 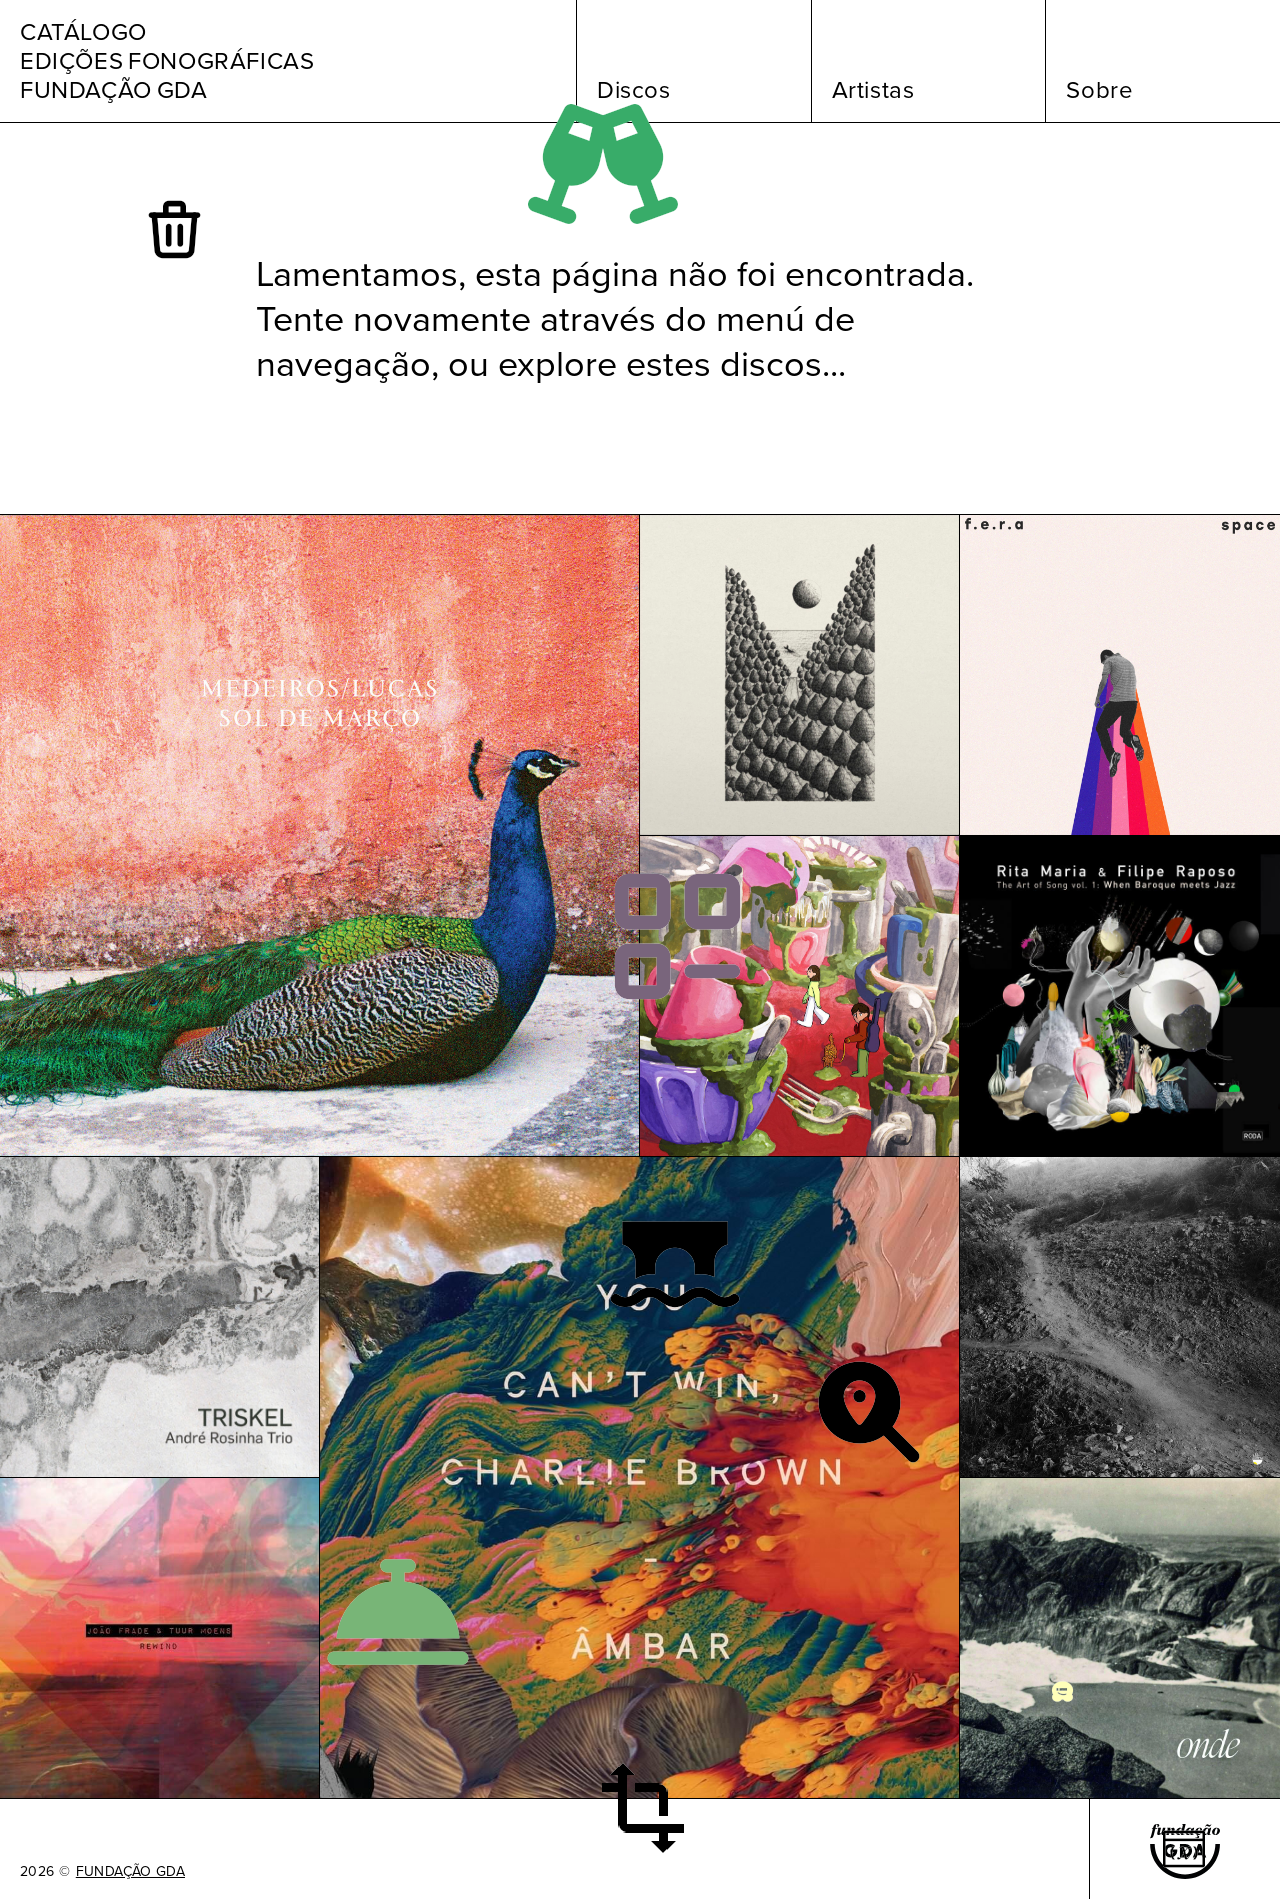 I want to click on request concierge or front desk assistance, so click(x=398, y=1612).